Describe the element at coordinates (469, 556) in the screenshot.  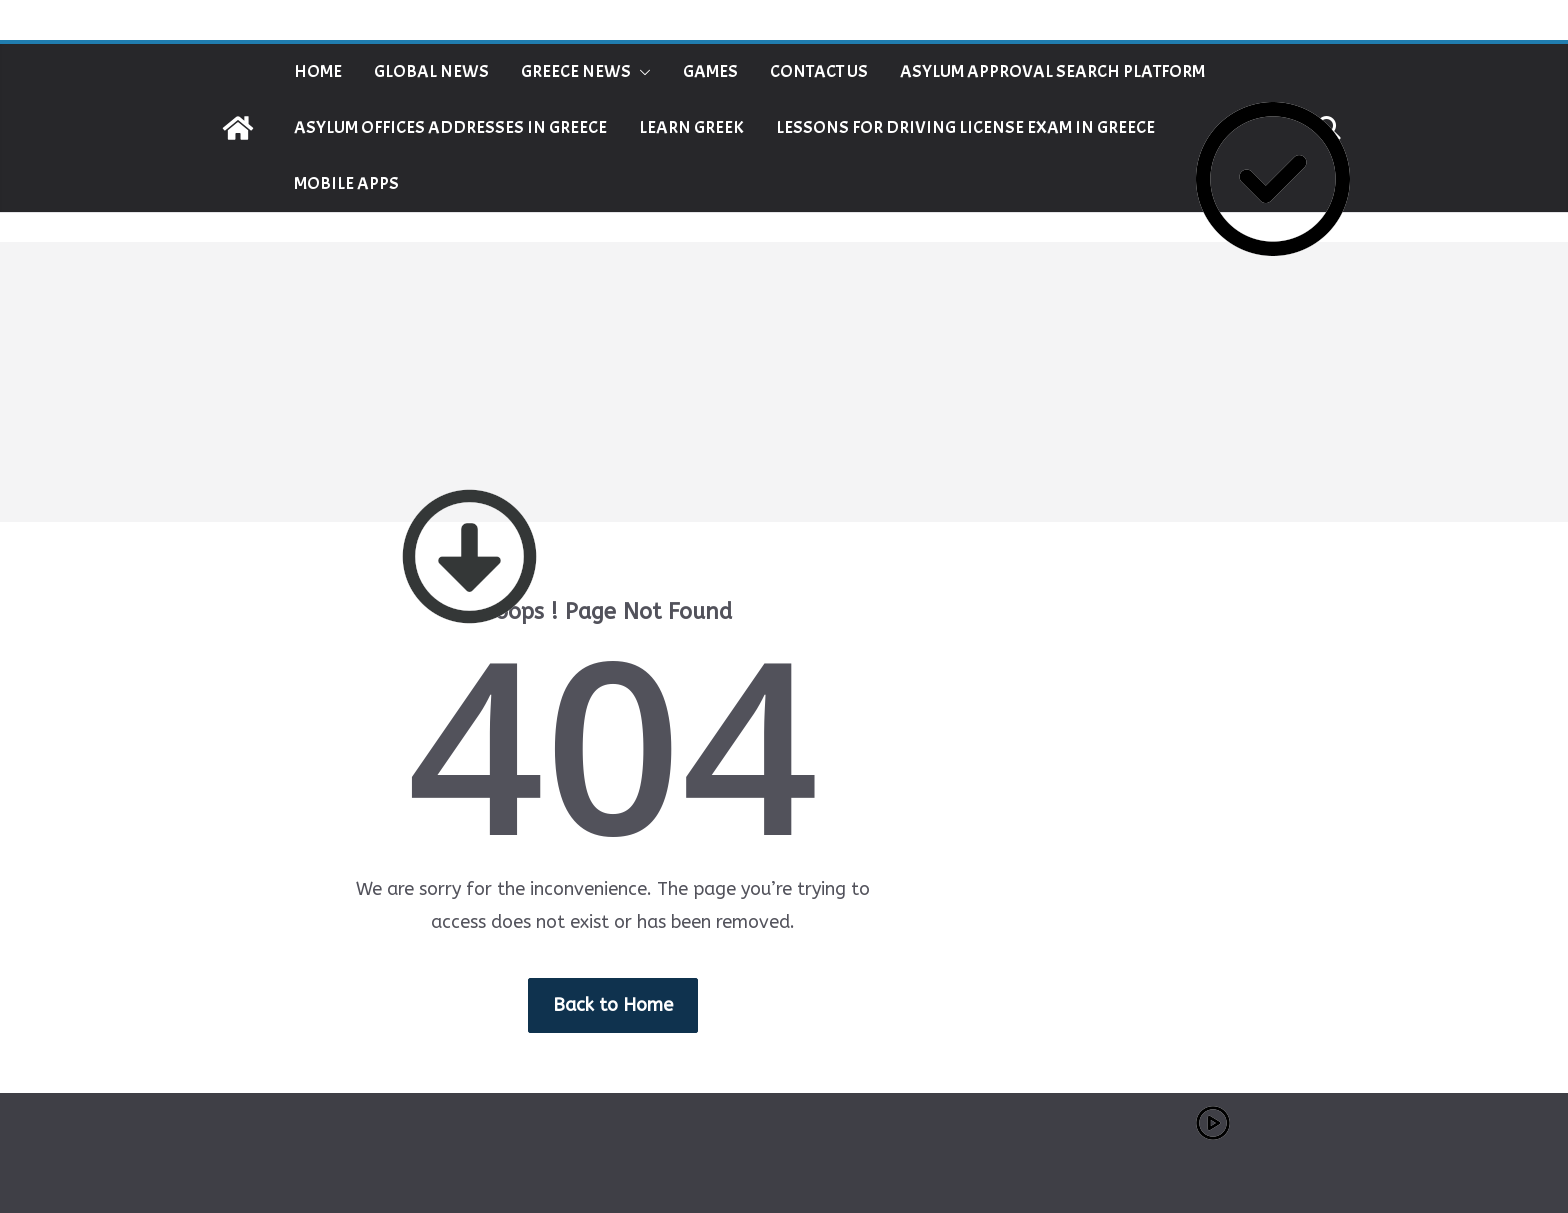
I see `download a file or content` at that location.